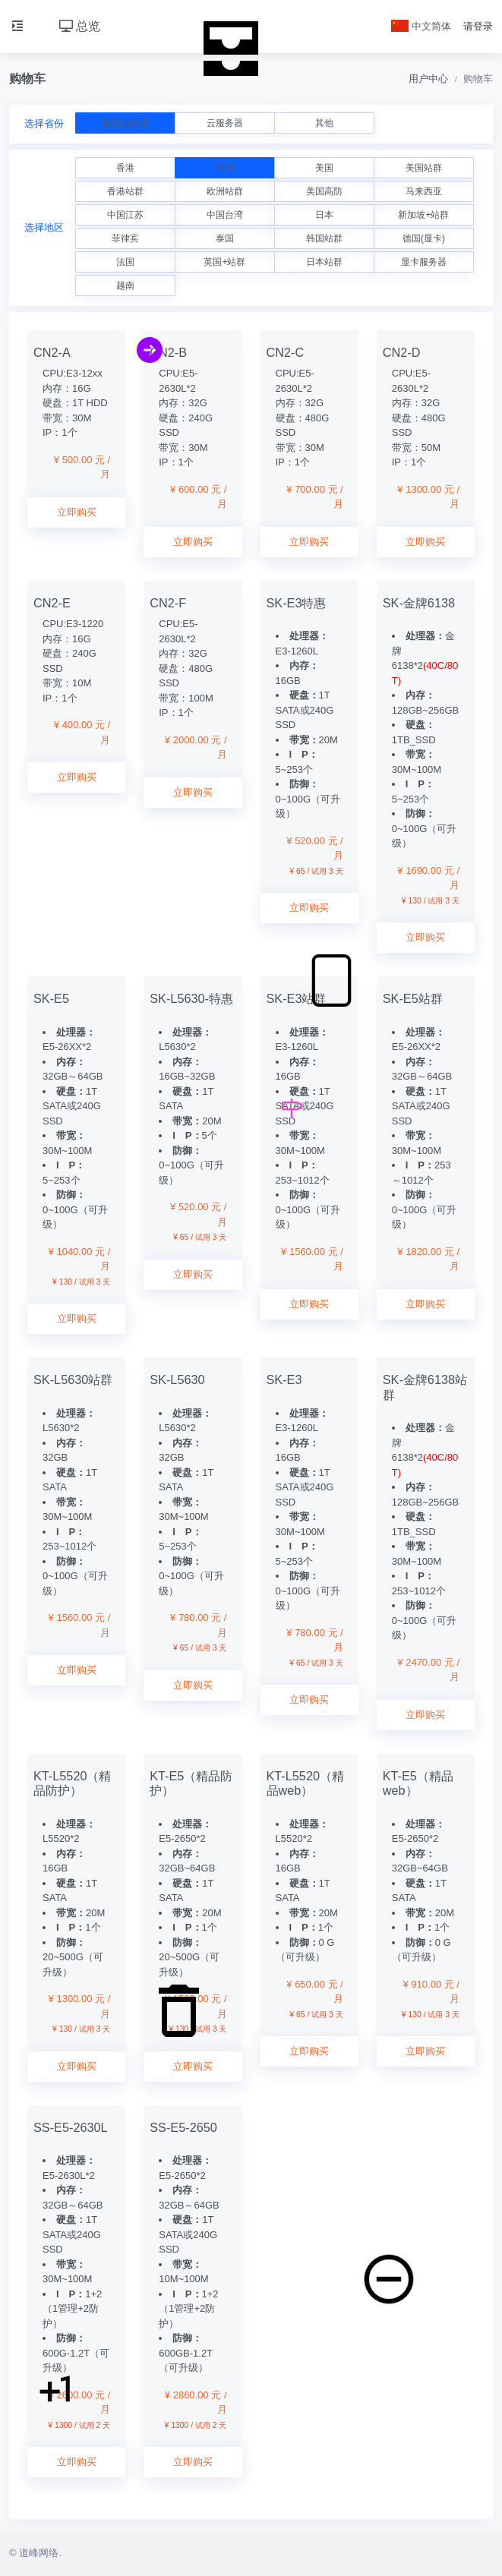  What do you see at coordinates (178, 2010) in the screenshot?
I see `delete selected item` at bounding box center [178, 2010].